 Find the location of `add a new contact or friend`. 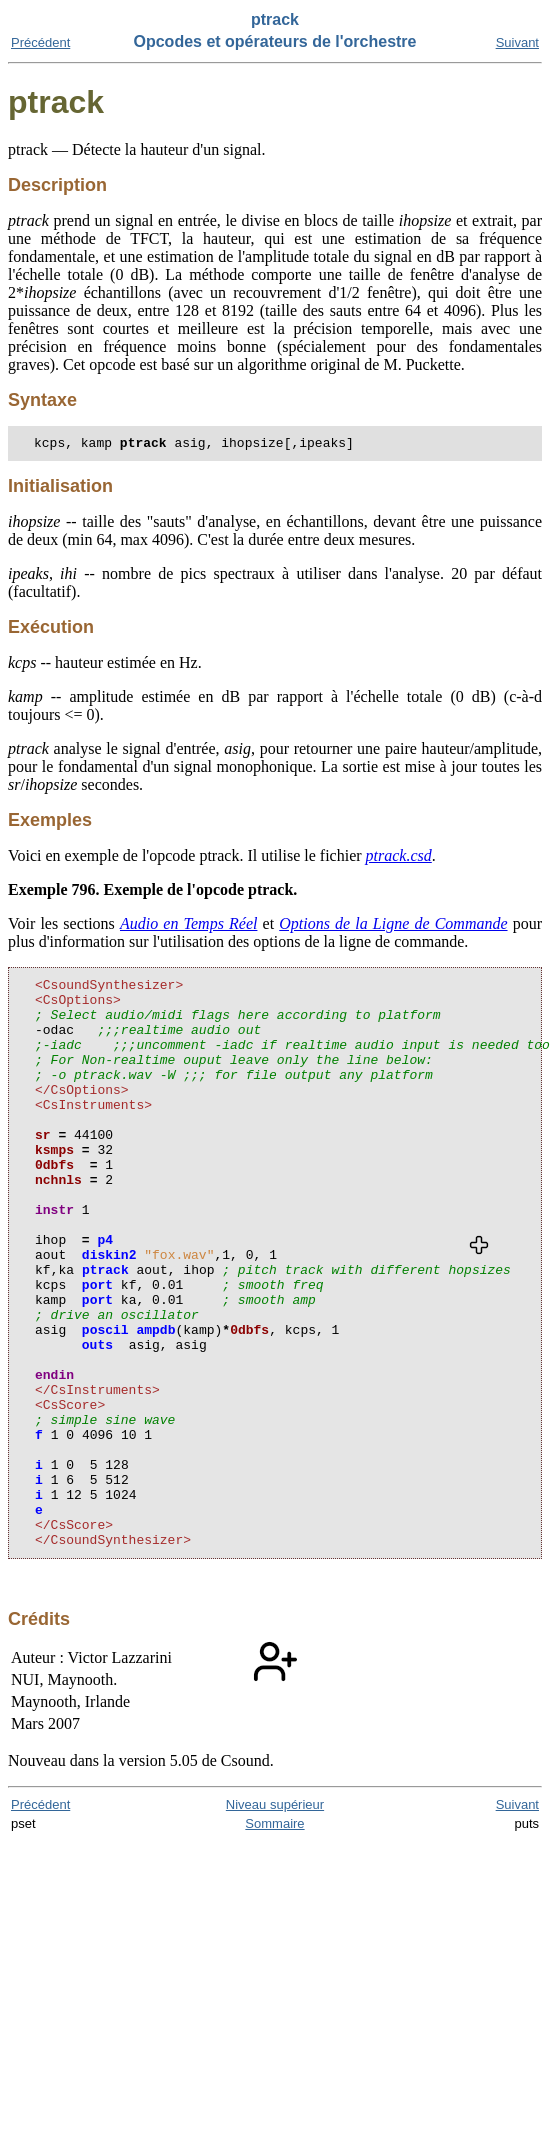

add a new contact or friend is located at coordinates (275, 1661).